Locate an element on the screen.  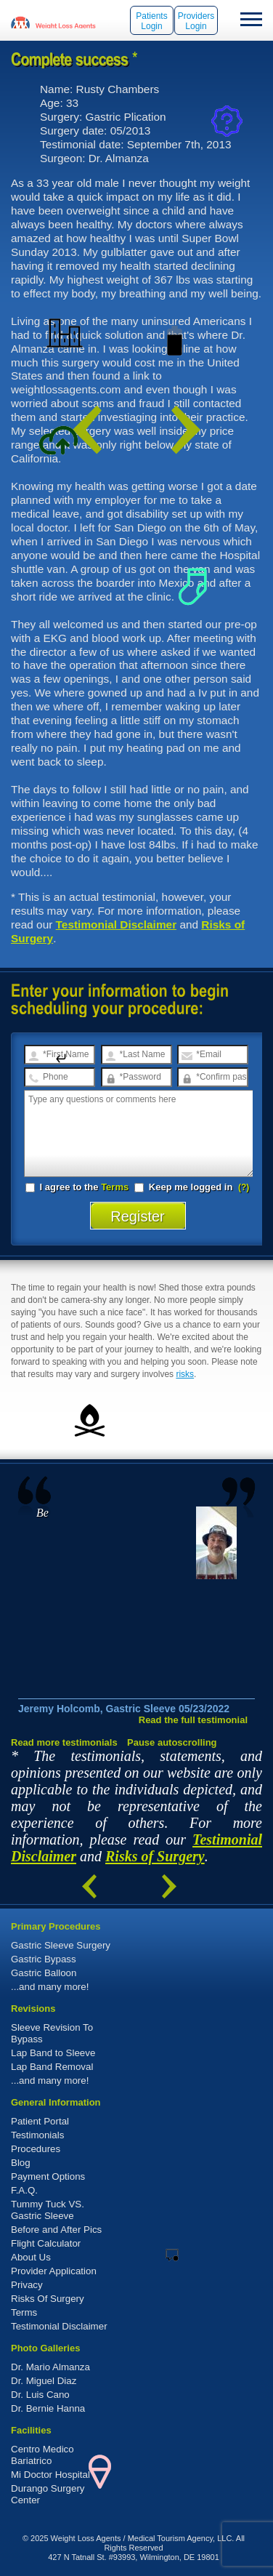
browse dessert or ice cream options is located at coordinates (99, 2471).